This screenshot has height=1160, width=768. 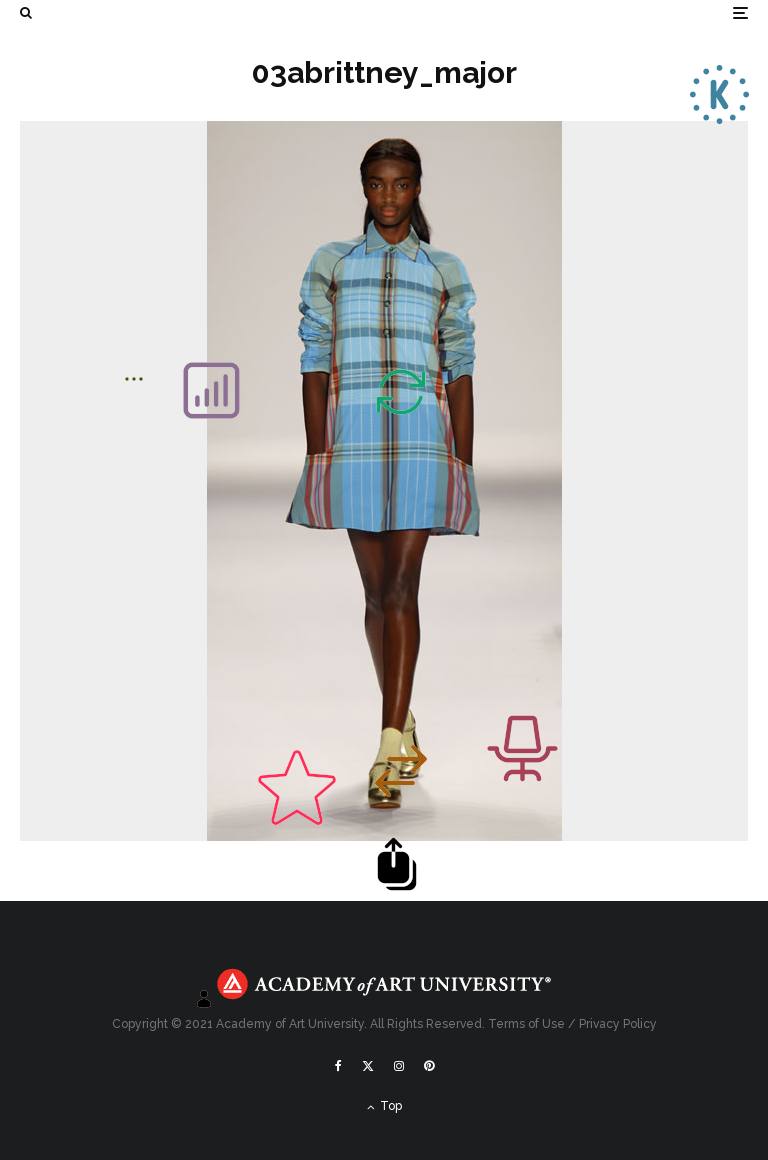 I want to click on access workspace or office settings, so click(x=522, y=748).